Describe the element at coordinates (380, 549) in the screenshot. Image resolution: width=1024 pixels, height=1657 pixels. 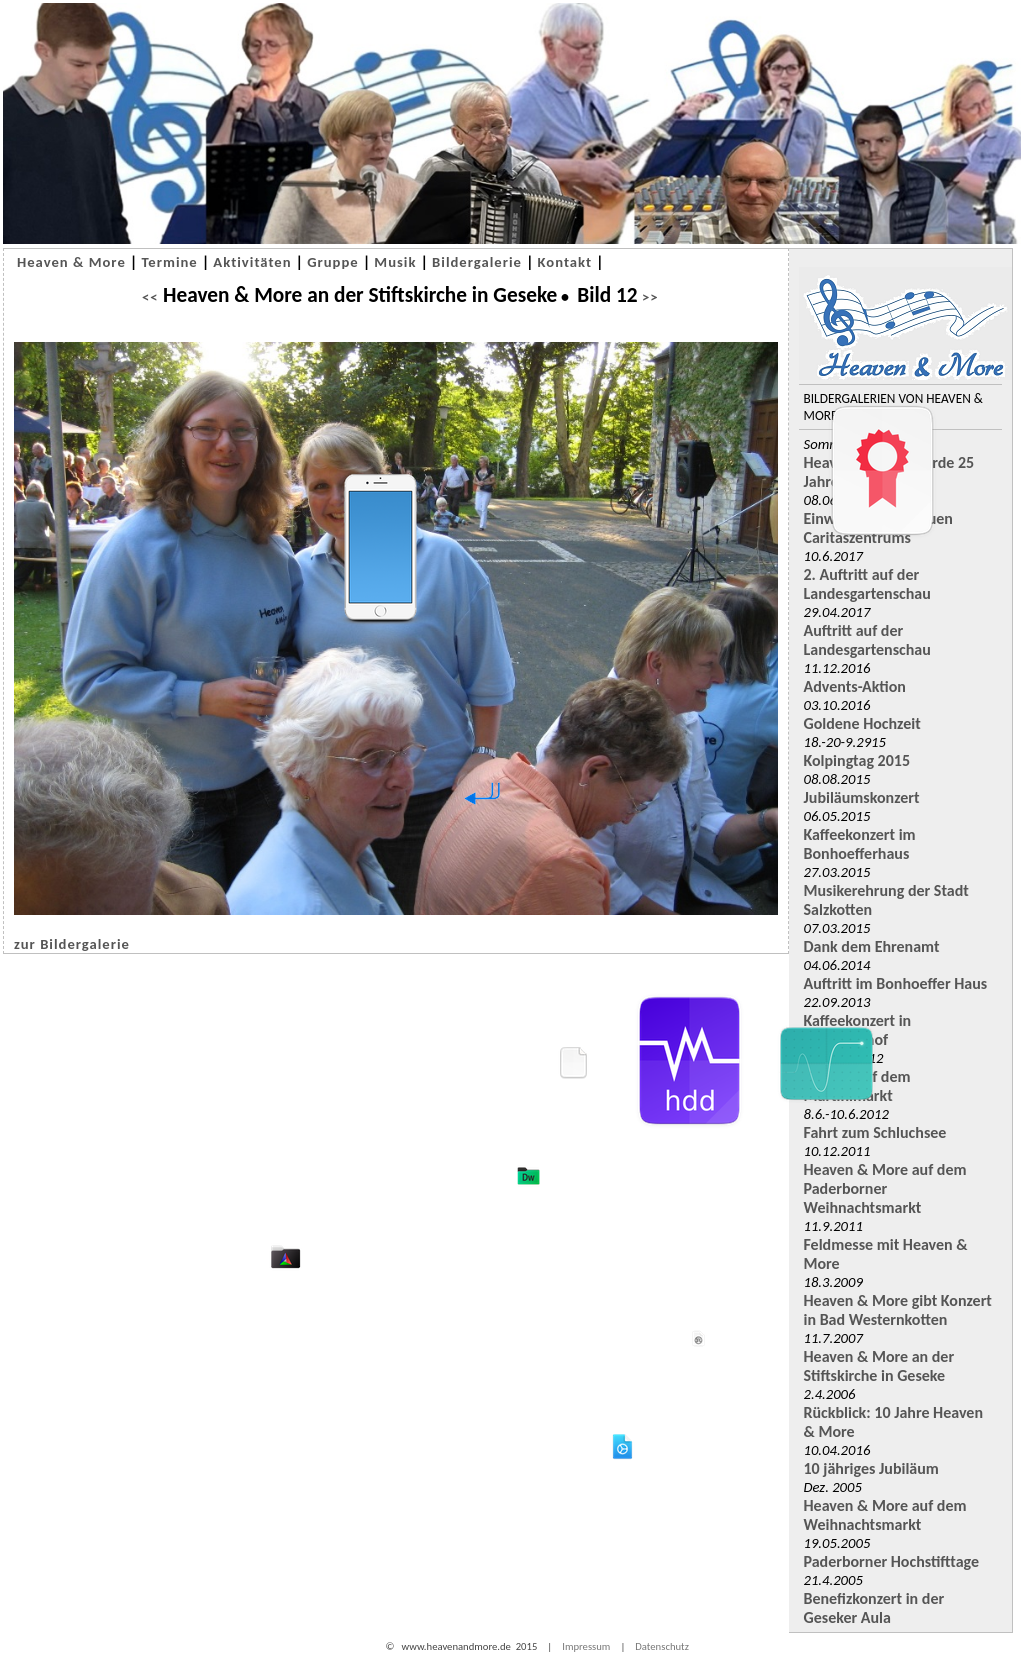
I see `indicates a connected iPhone device` at that location.